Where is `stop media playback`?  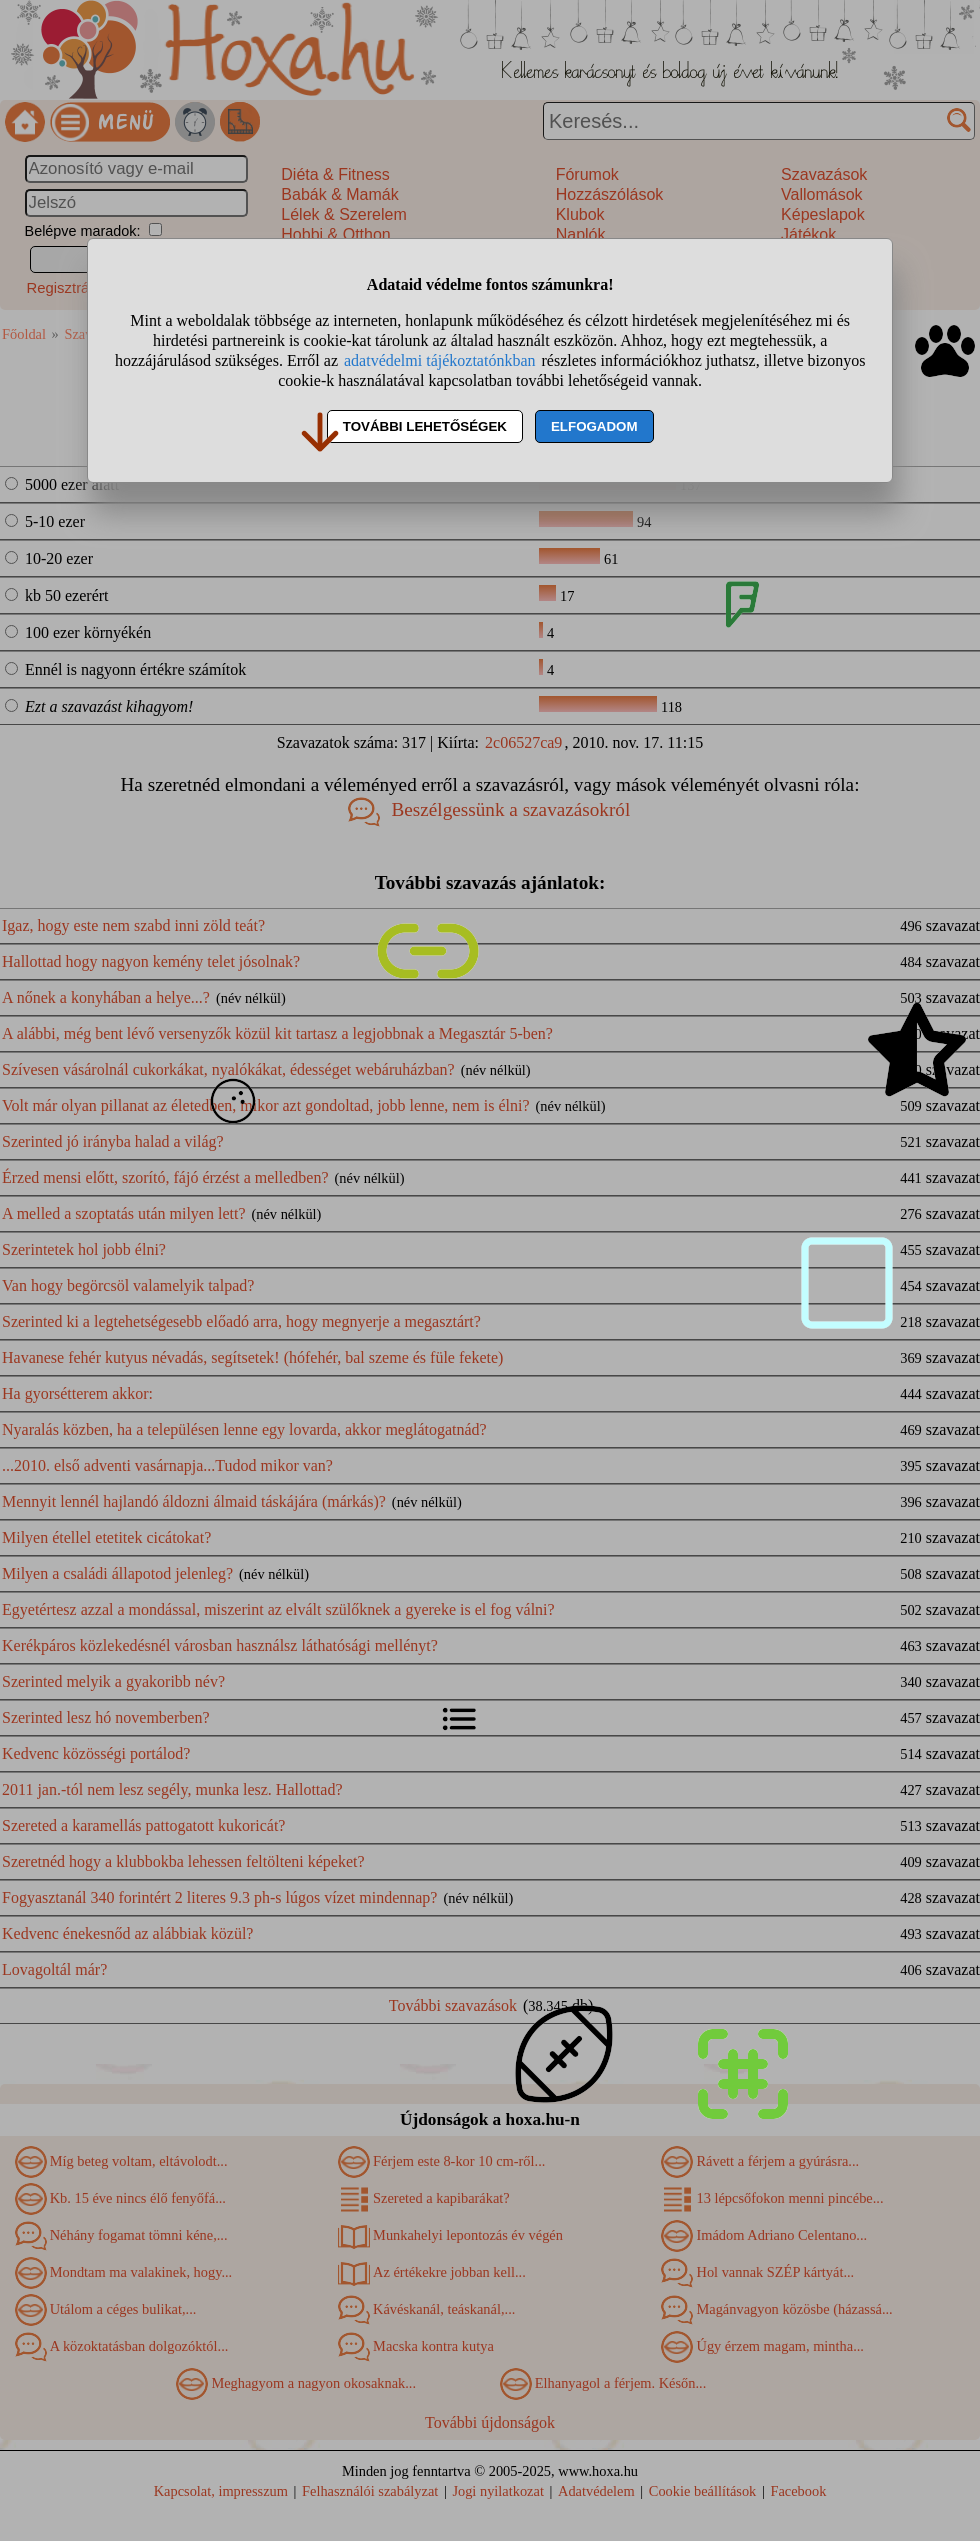
stop media playback is located at coordinates (847, 1283).